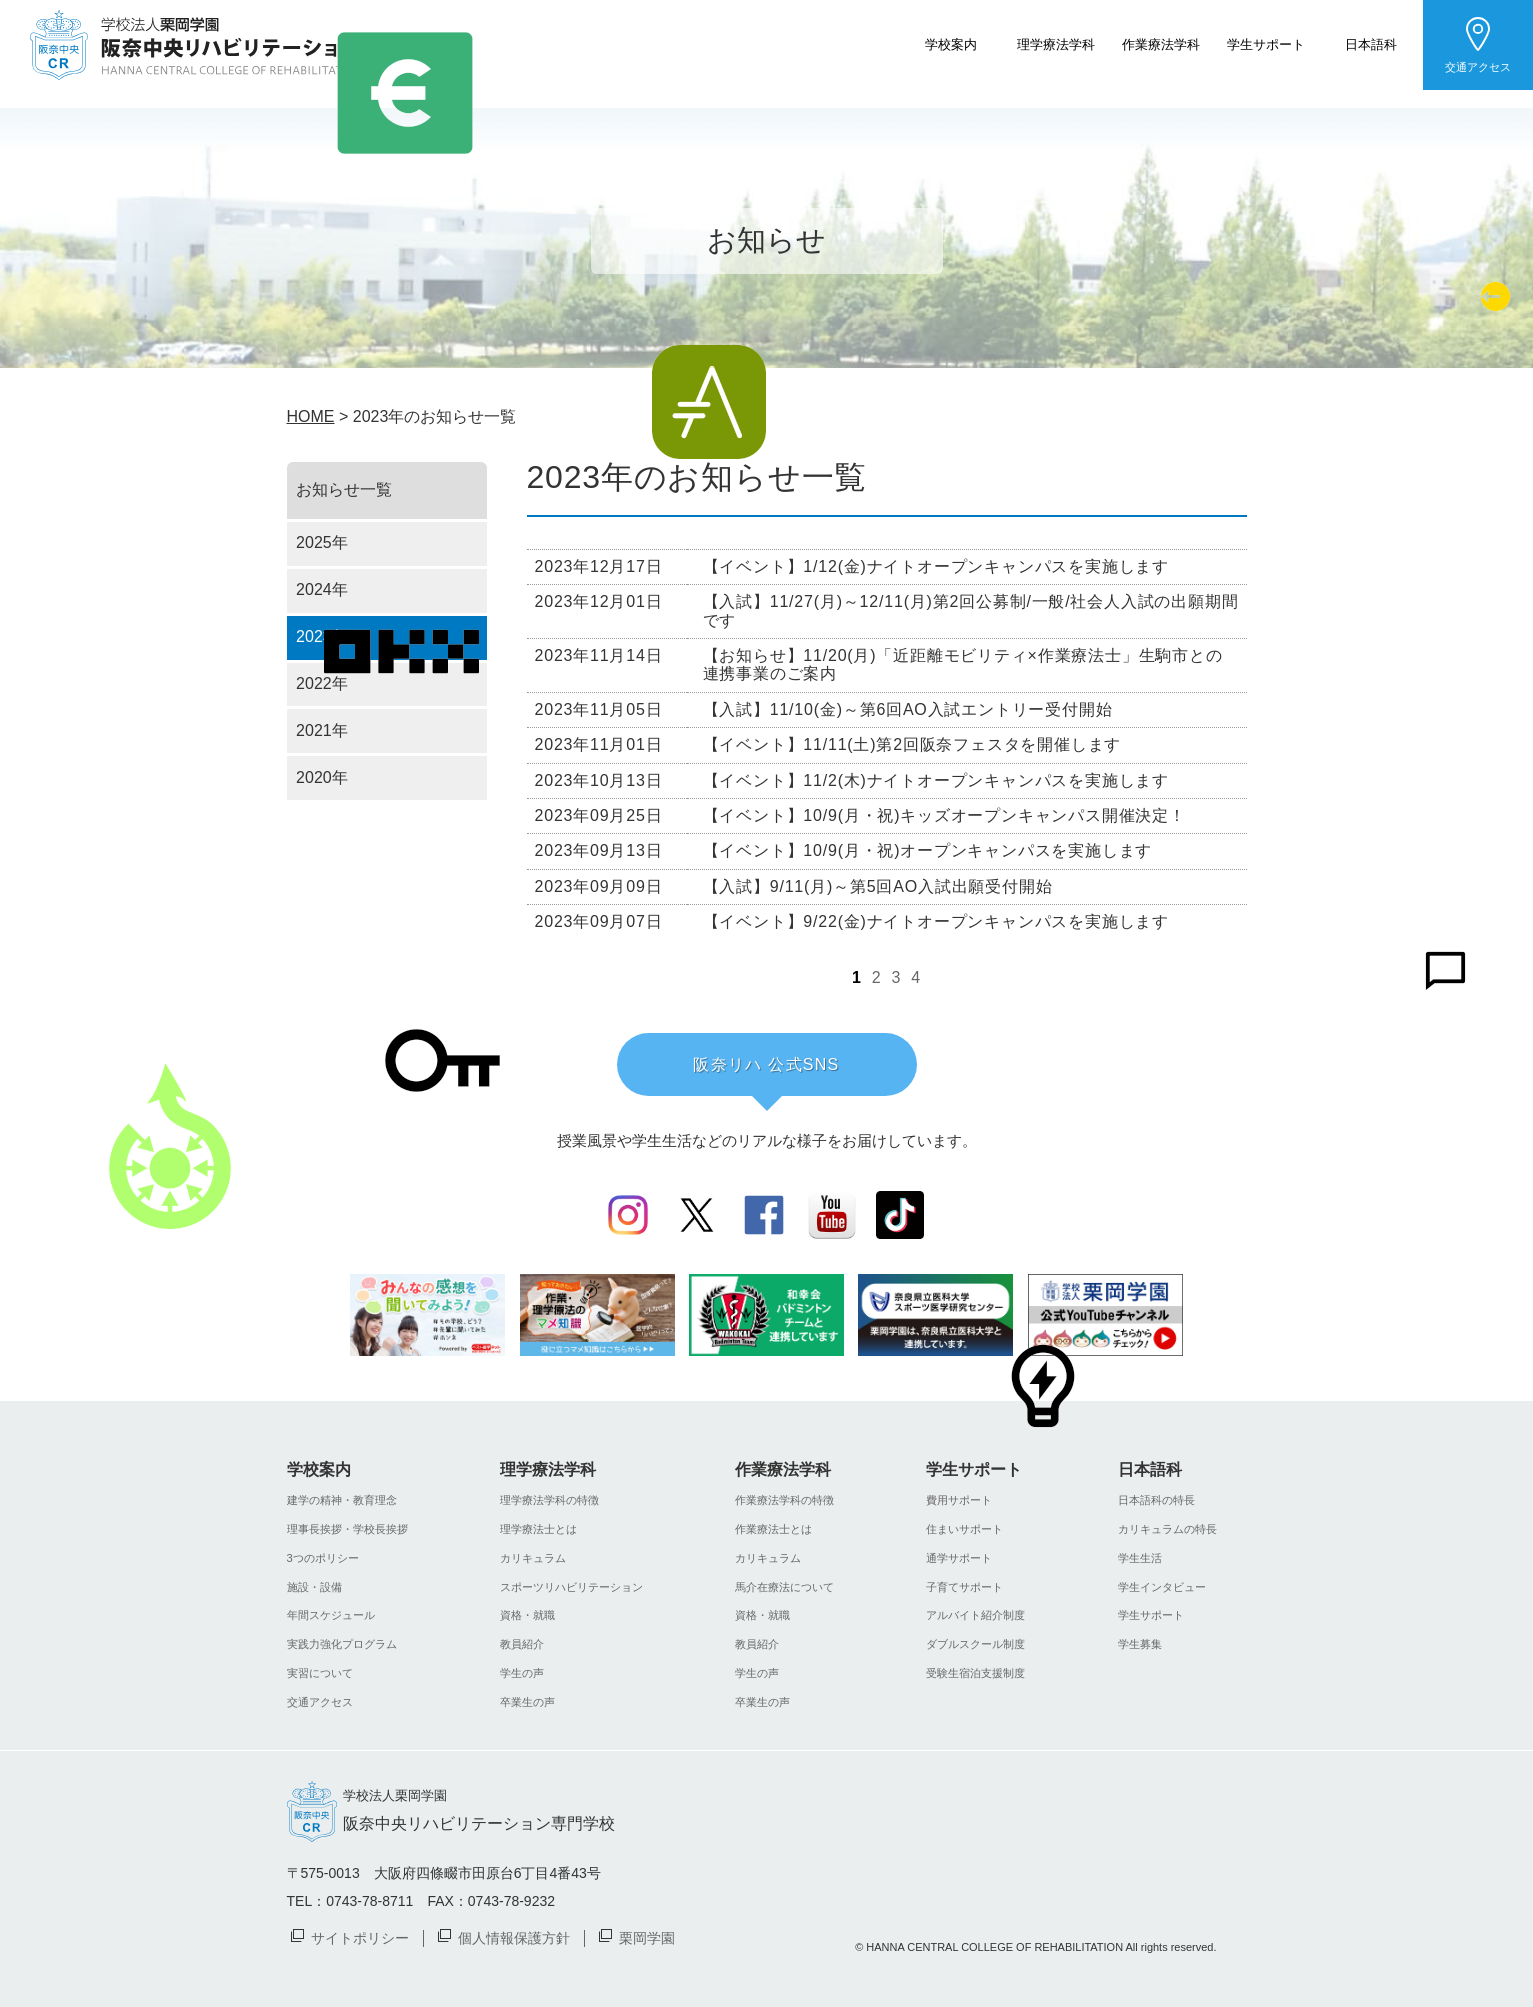 Image resolution: width=1533 pixels, height=2007 pixels. I want to click on log out of your account, so click(1495, 296).